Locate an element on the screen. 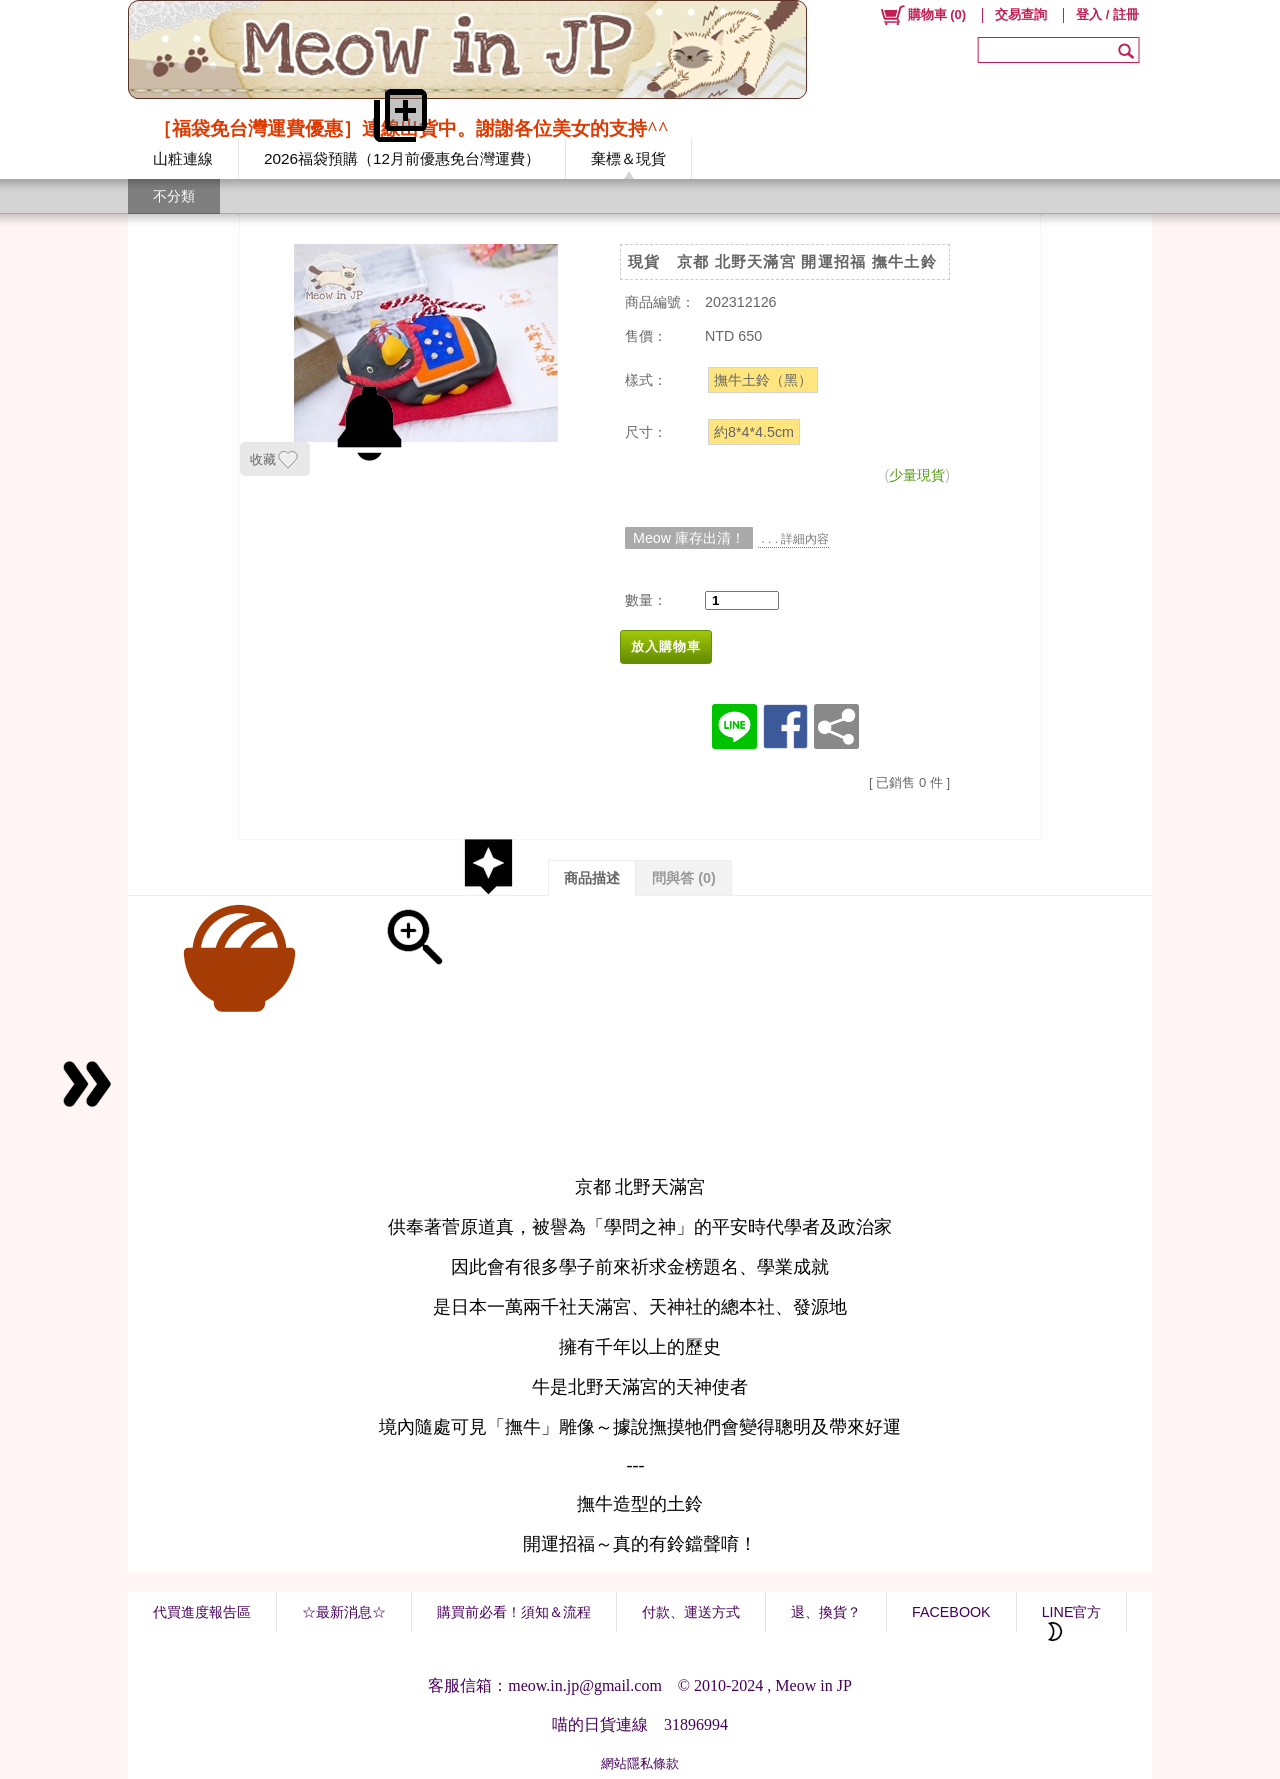 Image resolution: width=1280 pixels, height=1779 pixels. zoom in on content is located at coordinates (416, 938).